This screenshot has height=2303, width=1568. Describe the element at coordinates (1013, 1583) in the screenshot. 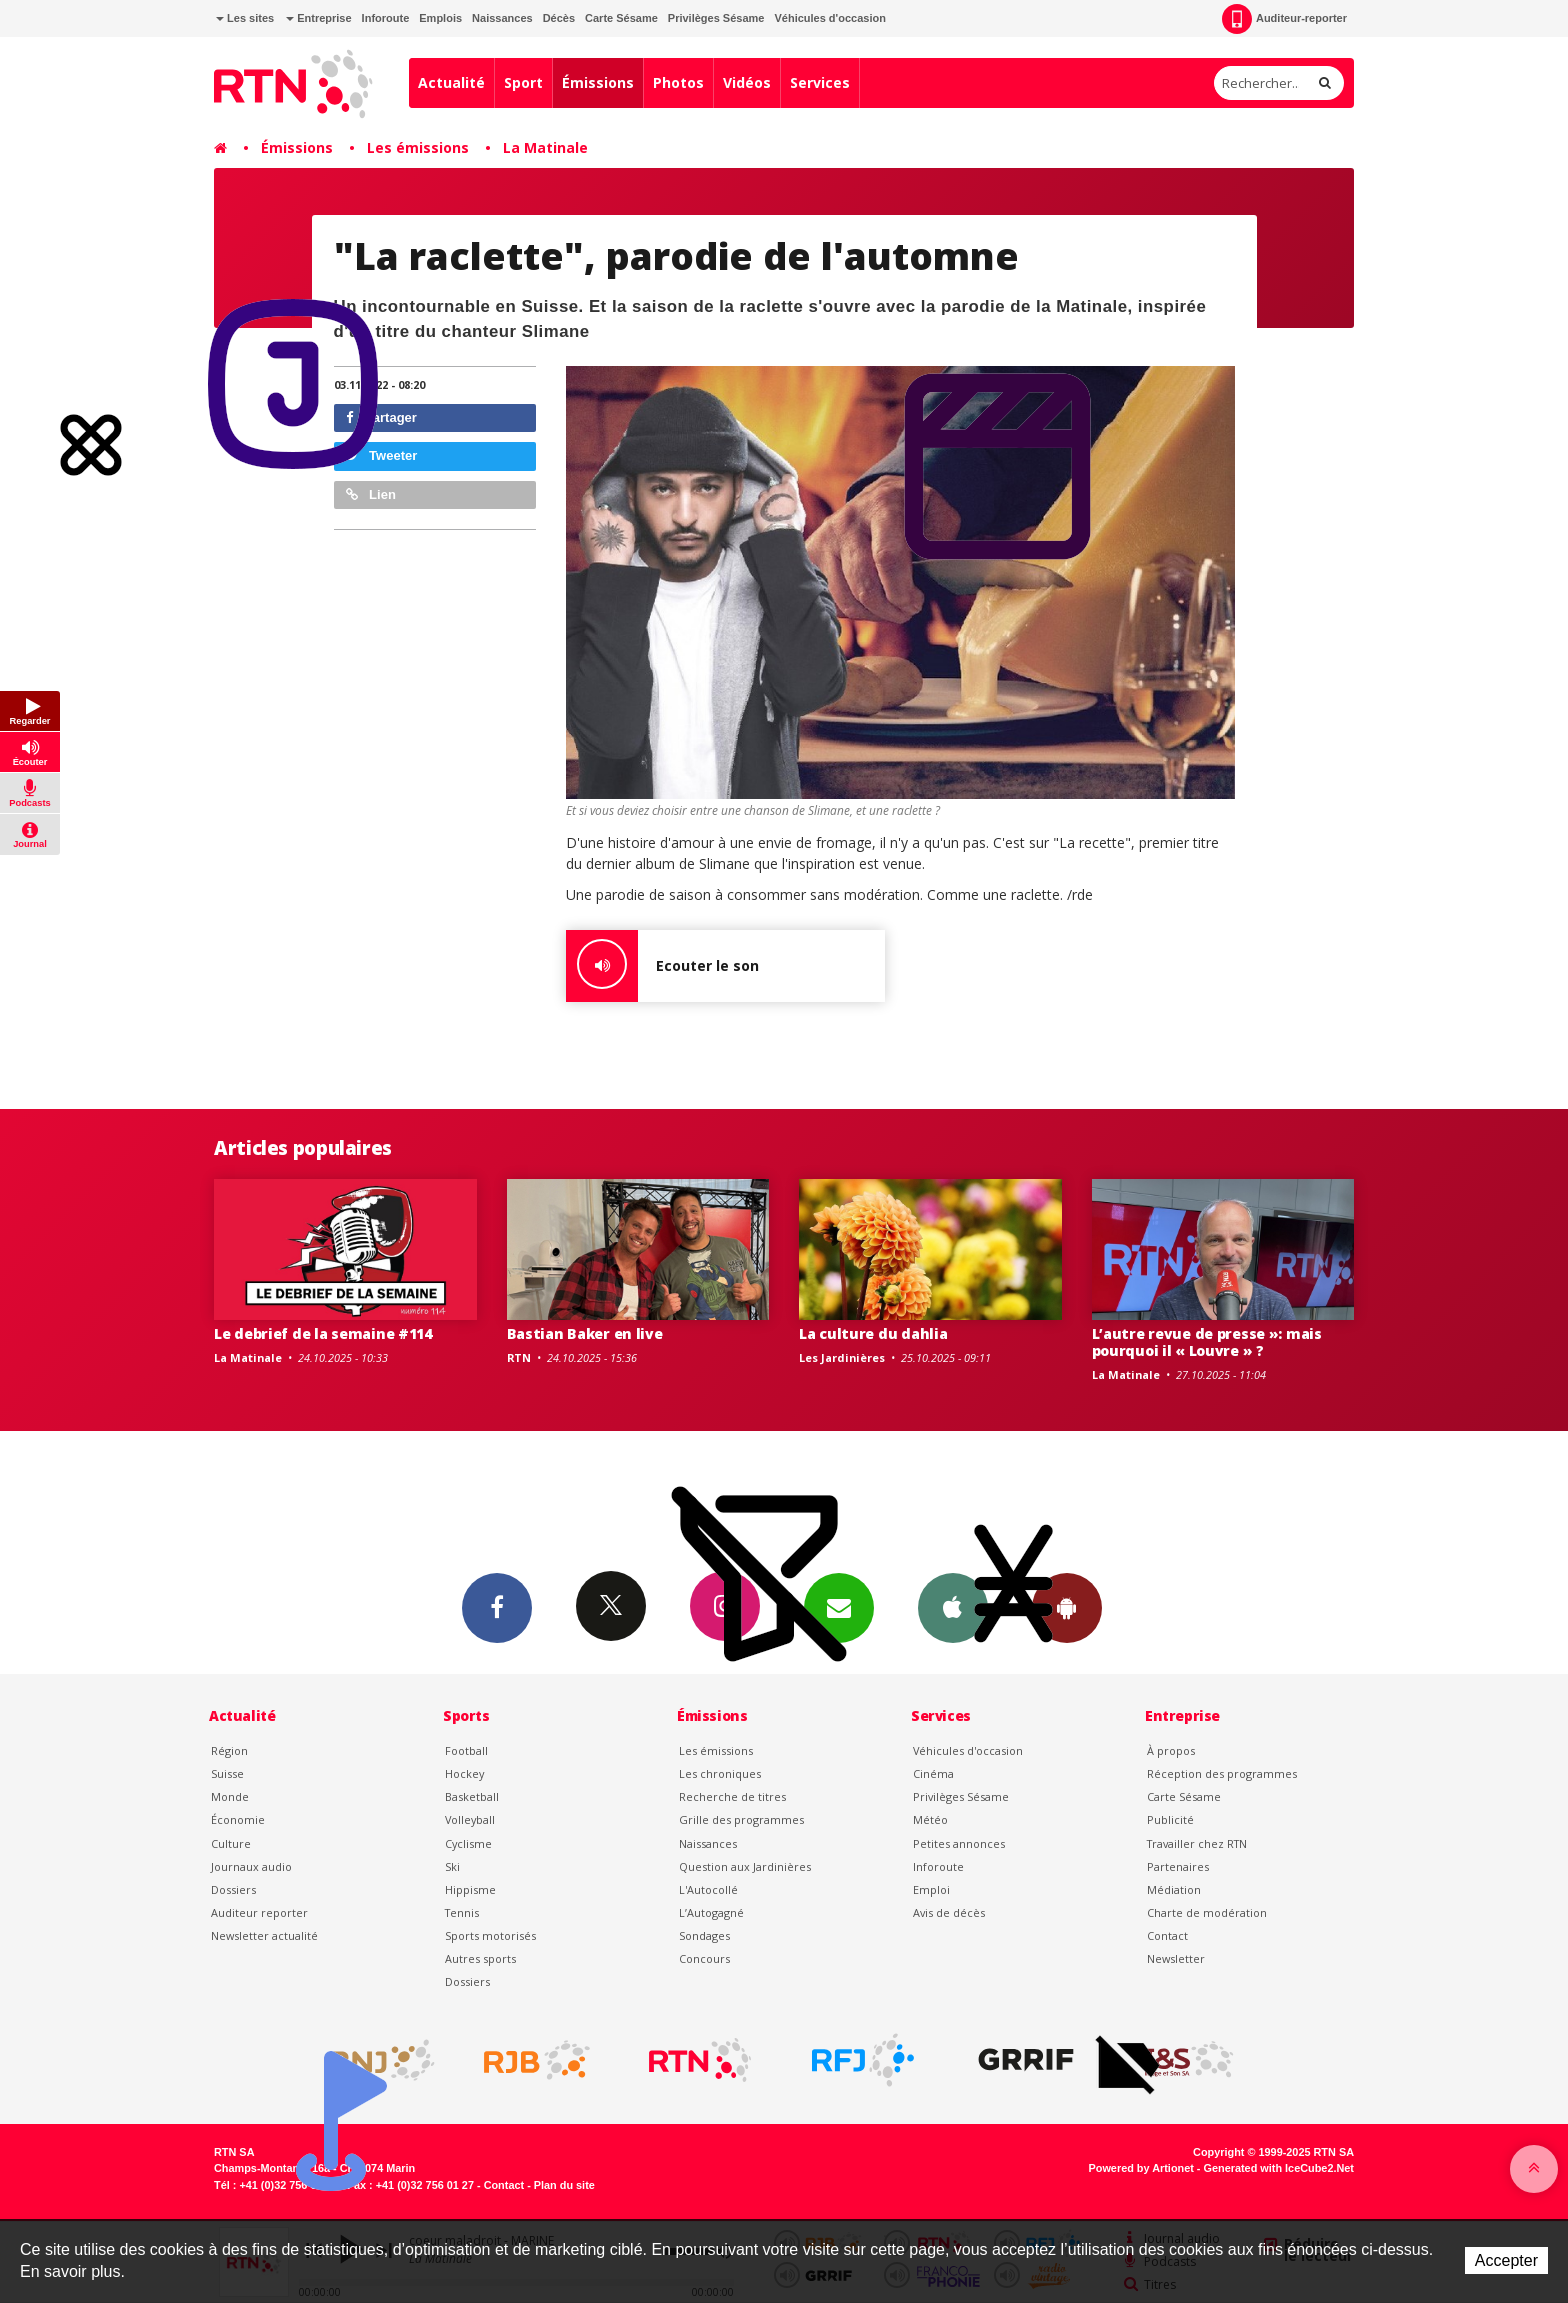

I see `view or select nano cryptocurrency` at that location.